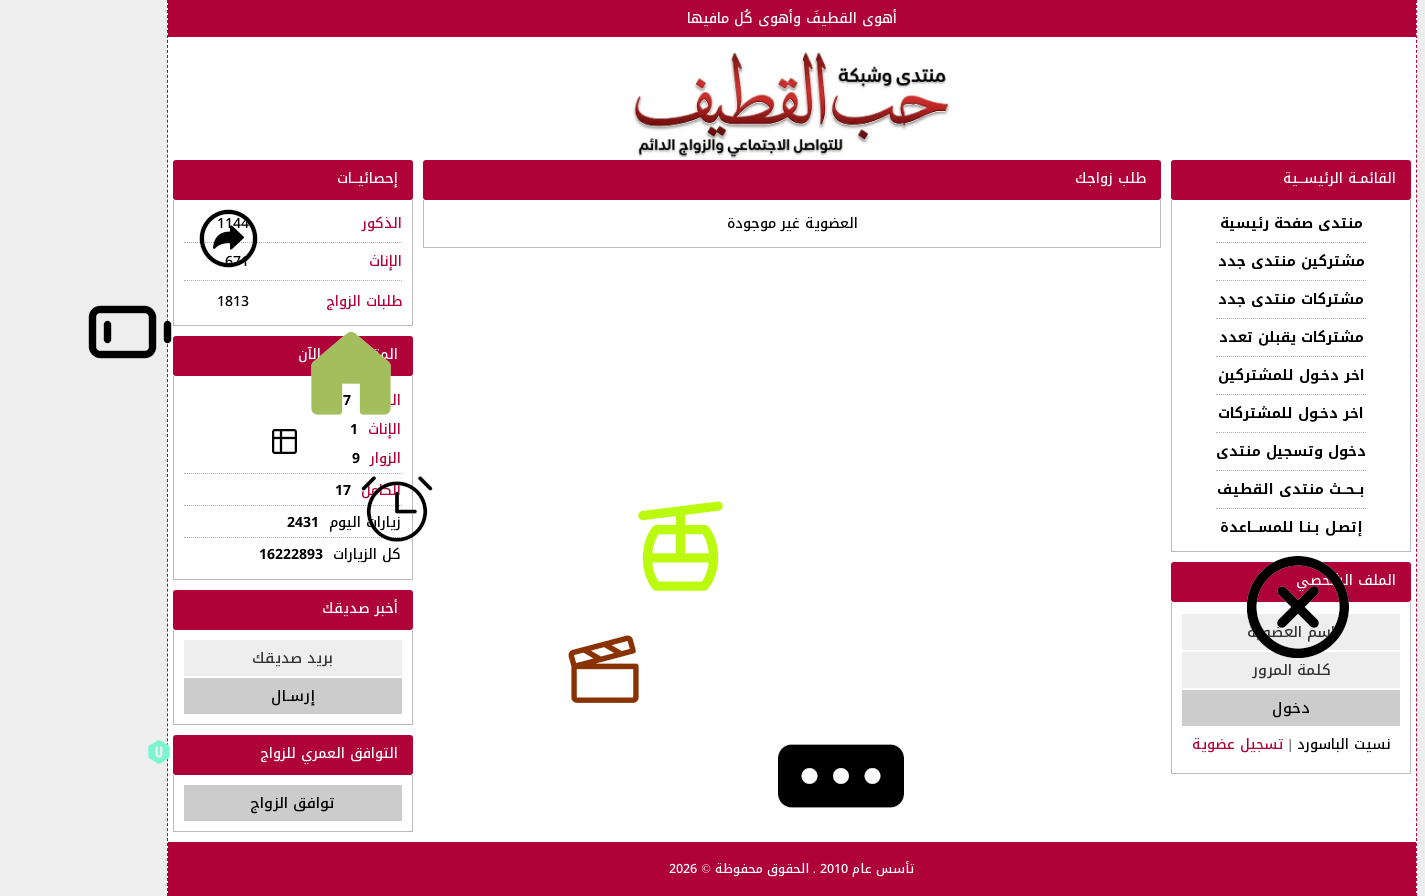 The height and width of the screenshot is (896, 1425). I want to click on set or manage alarms, so click(397, 509).